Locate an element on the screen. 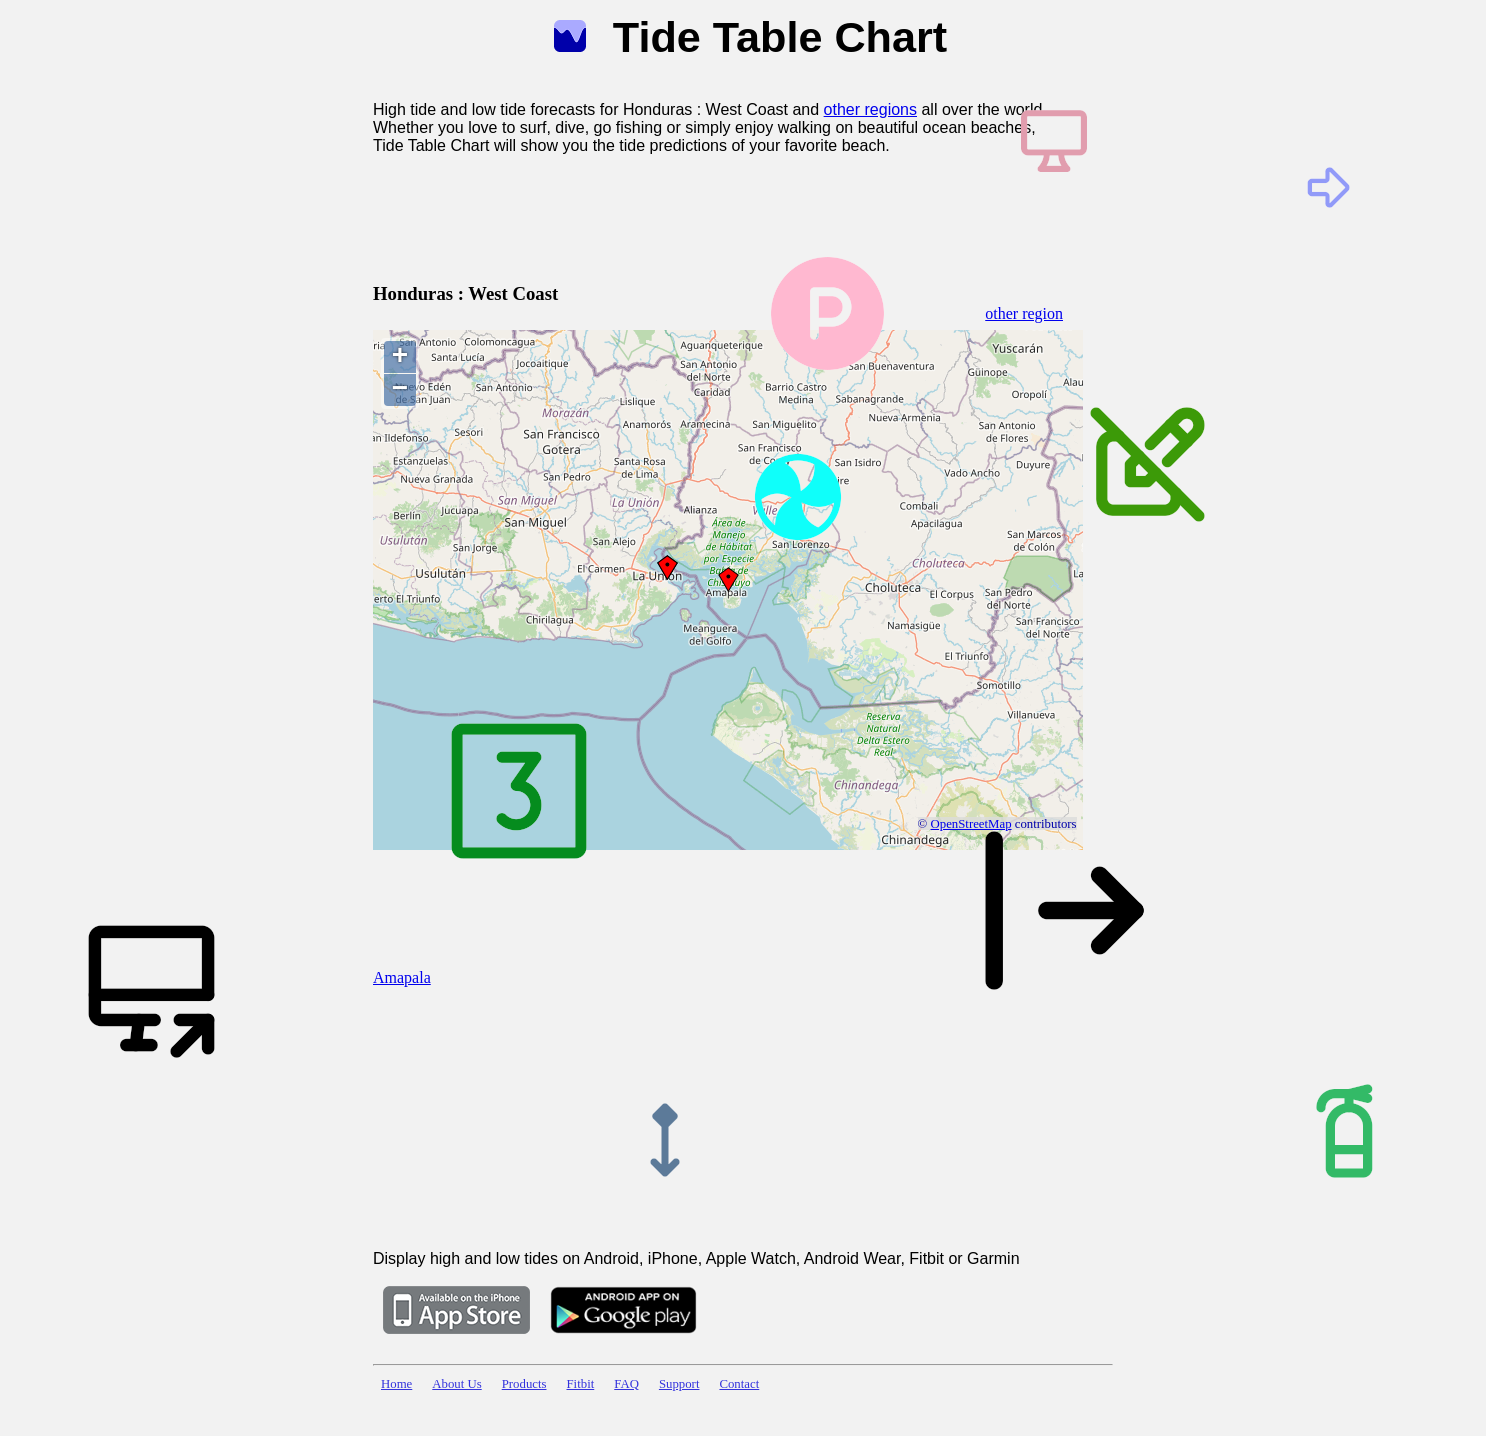  select option three from a list is located at coordinates (519, 791).